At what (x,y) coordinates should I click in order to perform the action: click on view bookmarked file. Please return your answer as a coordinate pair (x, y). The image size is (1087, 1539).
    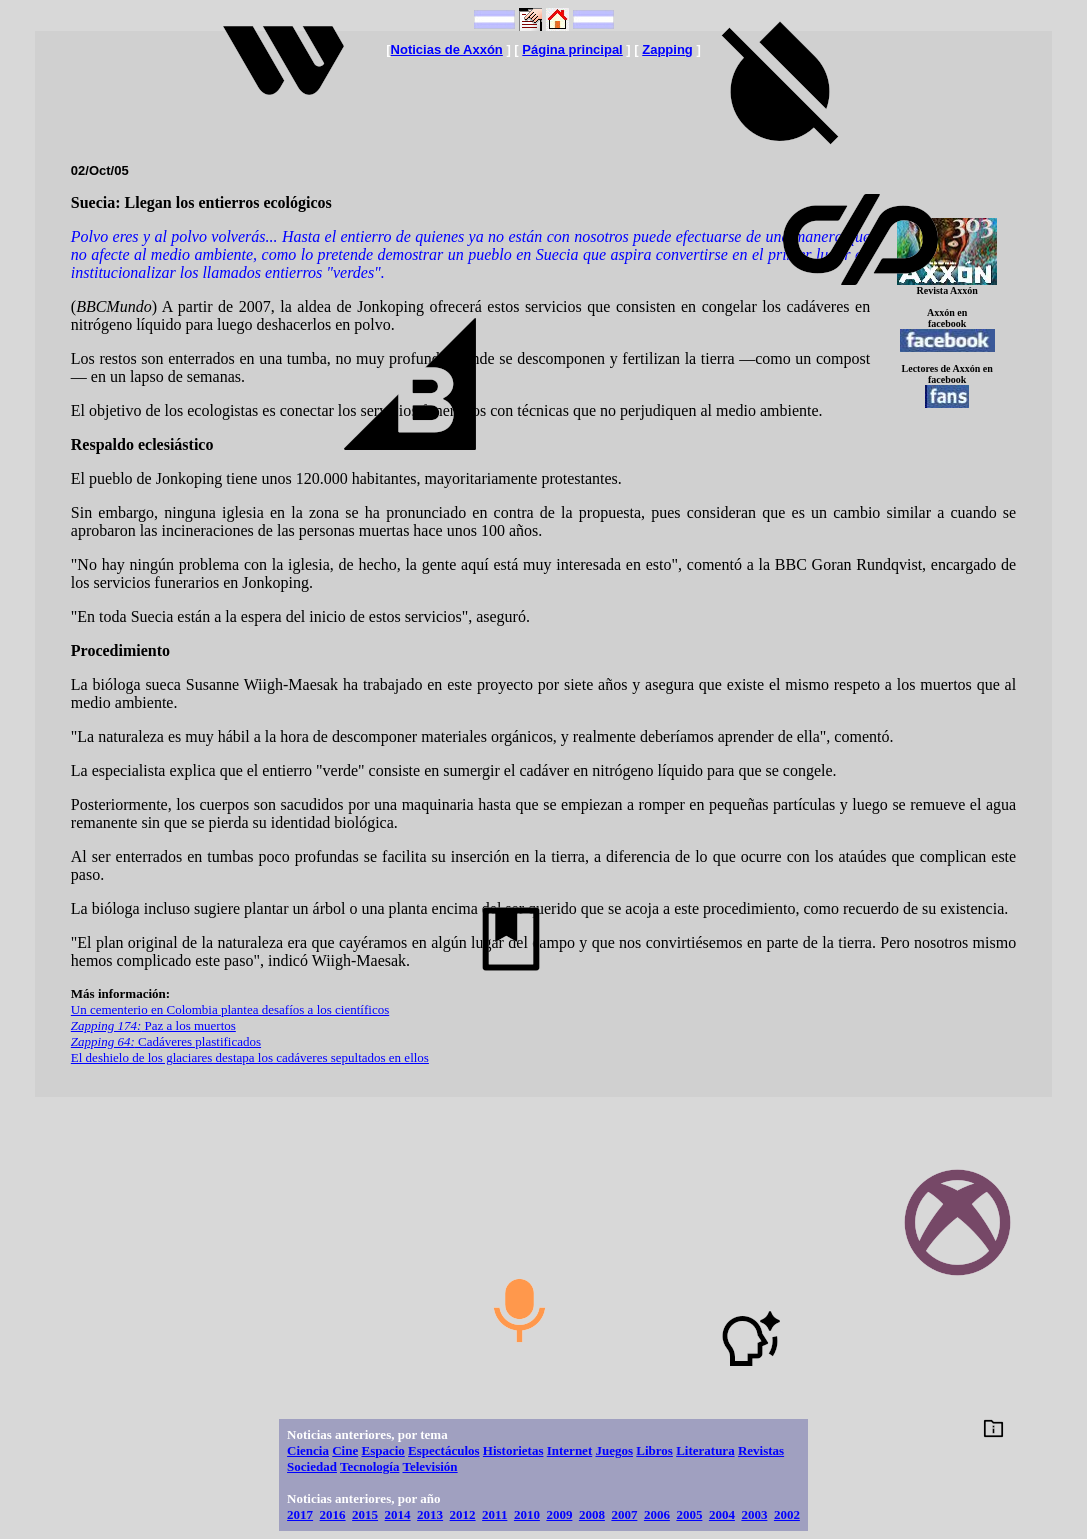
    Looking at the image, I should click on (511, 939).